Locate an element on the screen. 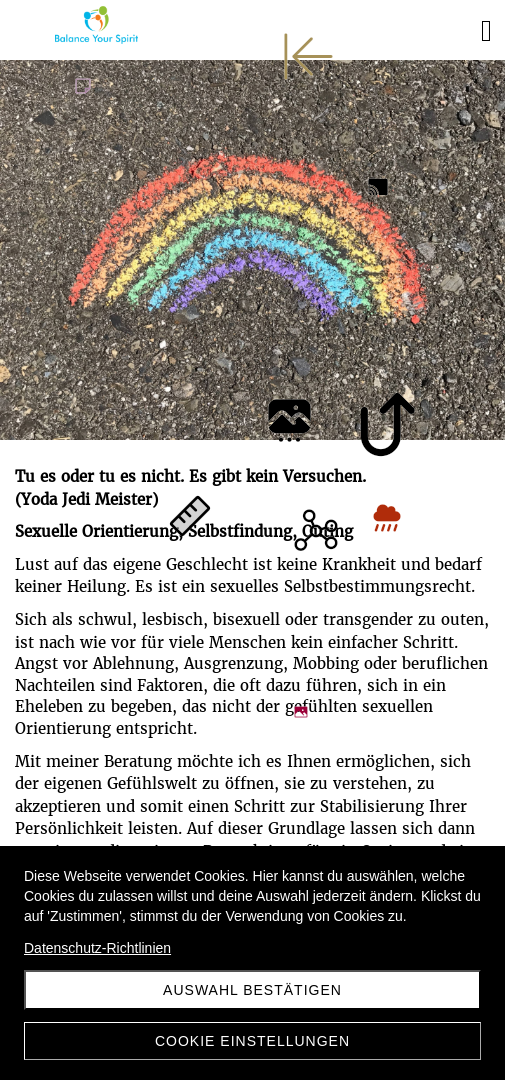 The width and height of the screenshot is (505, 1080). create a new note is located at coordinates (83, 86).